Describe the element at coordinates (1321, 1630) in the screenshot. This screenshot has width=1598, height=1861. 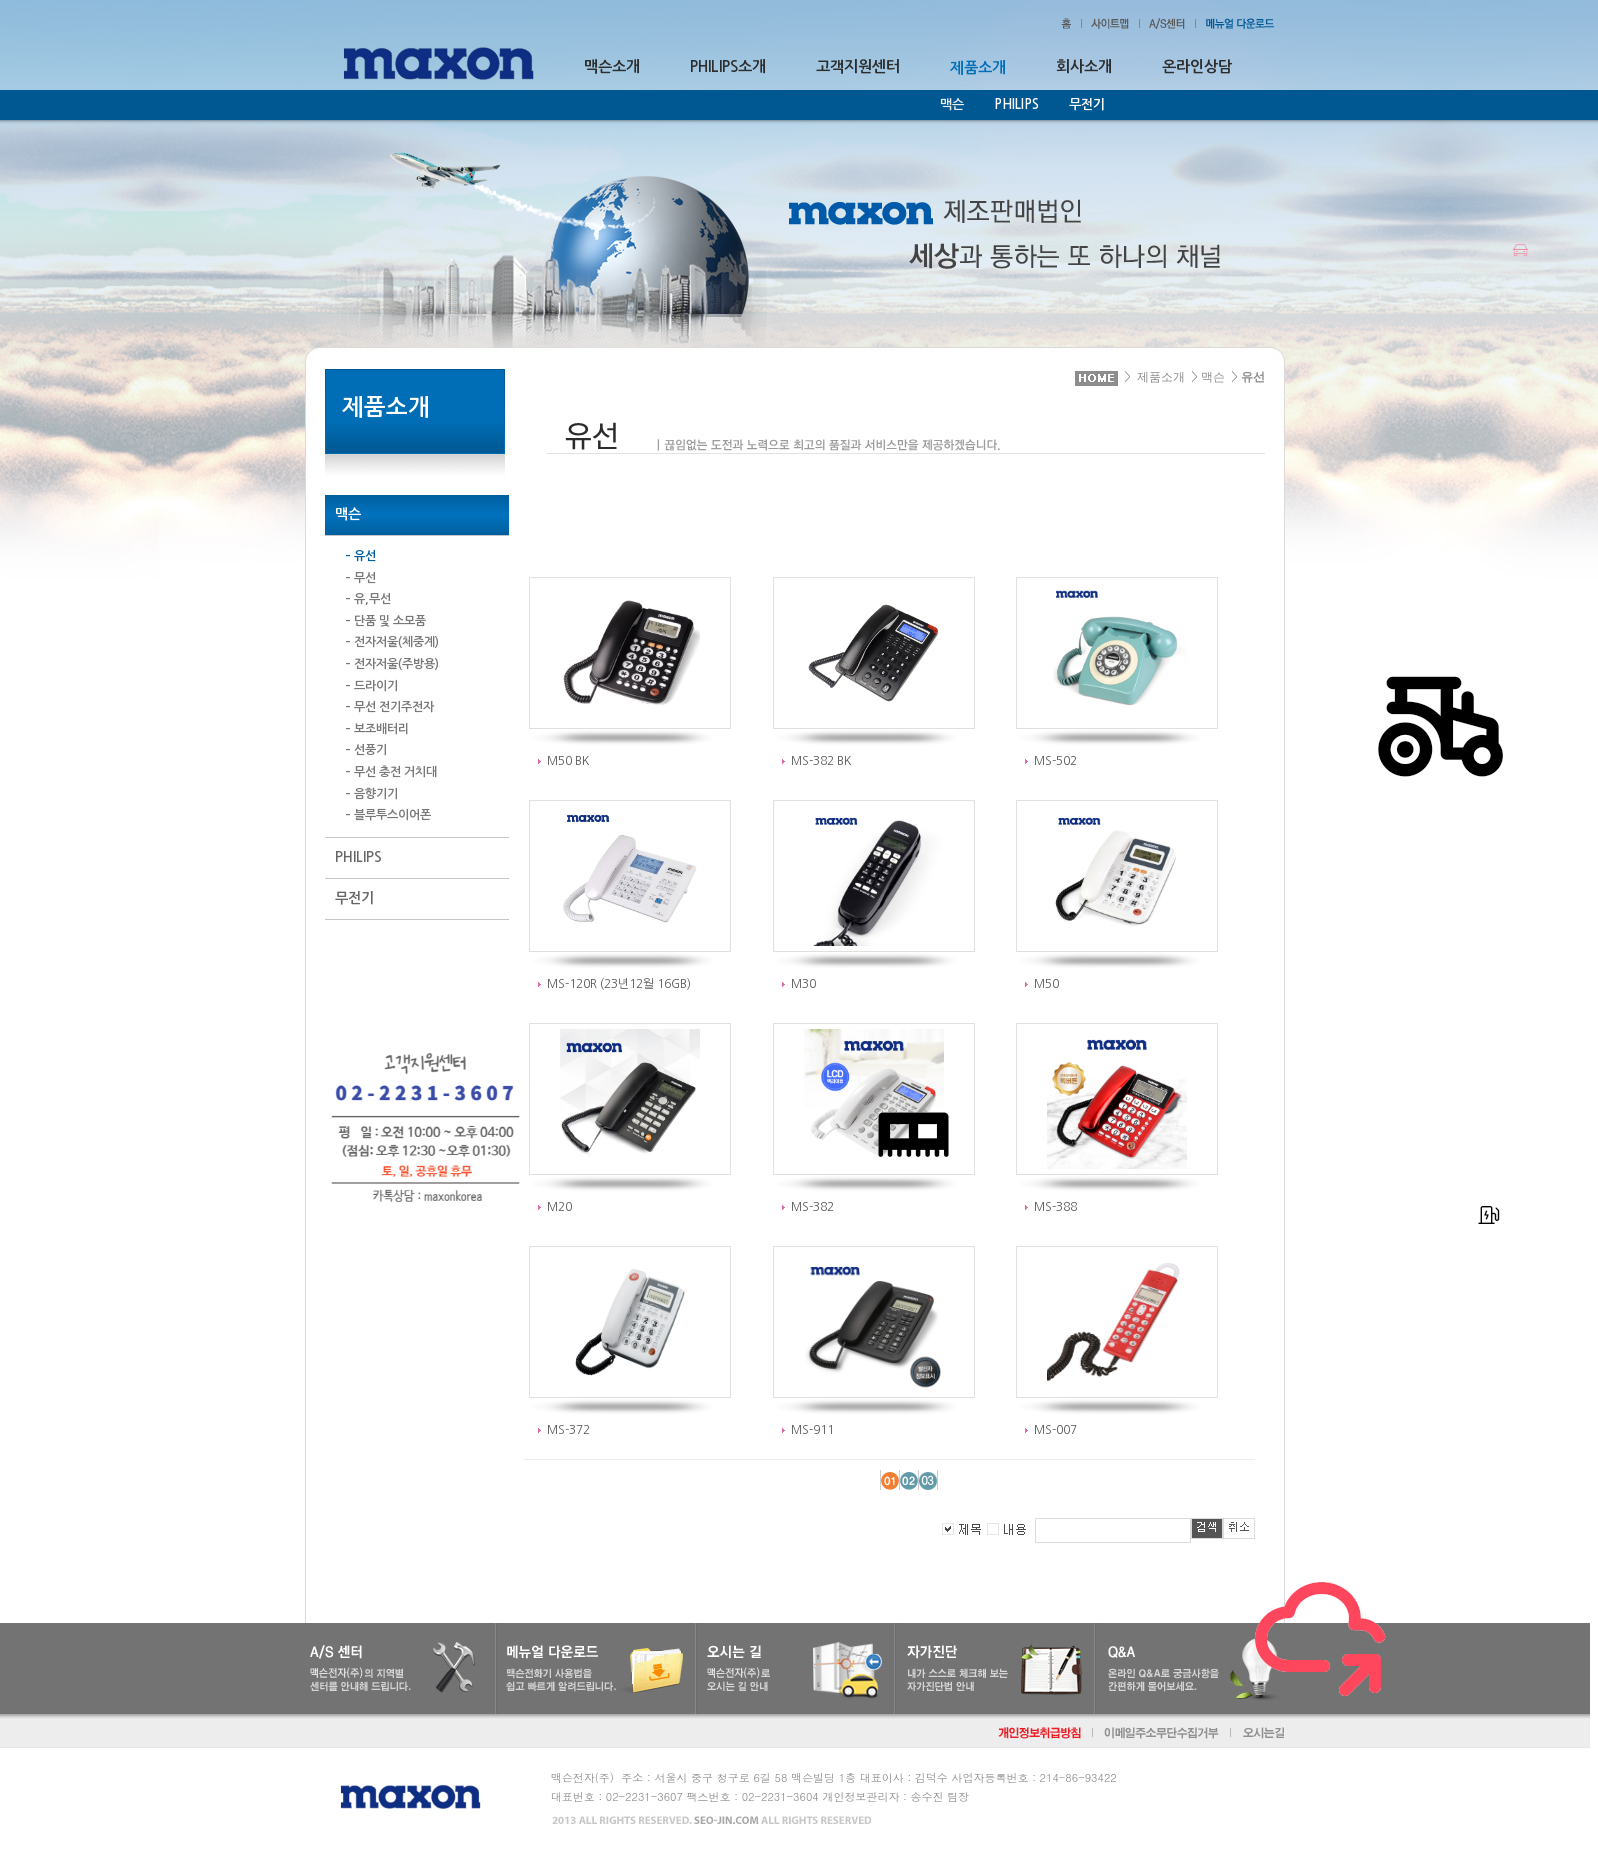
I see `share a file to the cloud` at that location.